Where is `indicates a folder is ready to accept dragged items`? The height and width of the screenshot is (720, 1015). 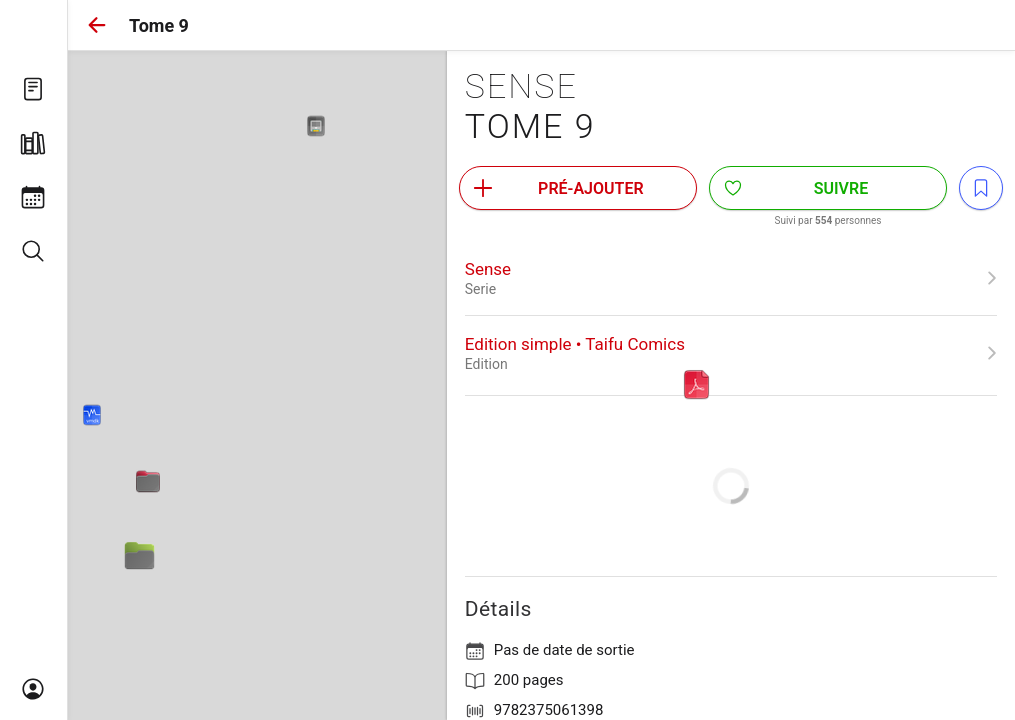 indicates a folder is ready to accept dragged items is located at coordinates (139, 555).